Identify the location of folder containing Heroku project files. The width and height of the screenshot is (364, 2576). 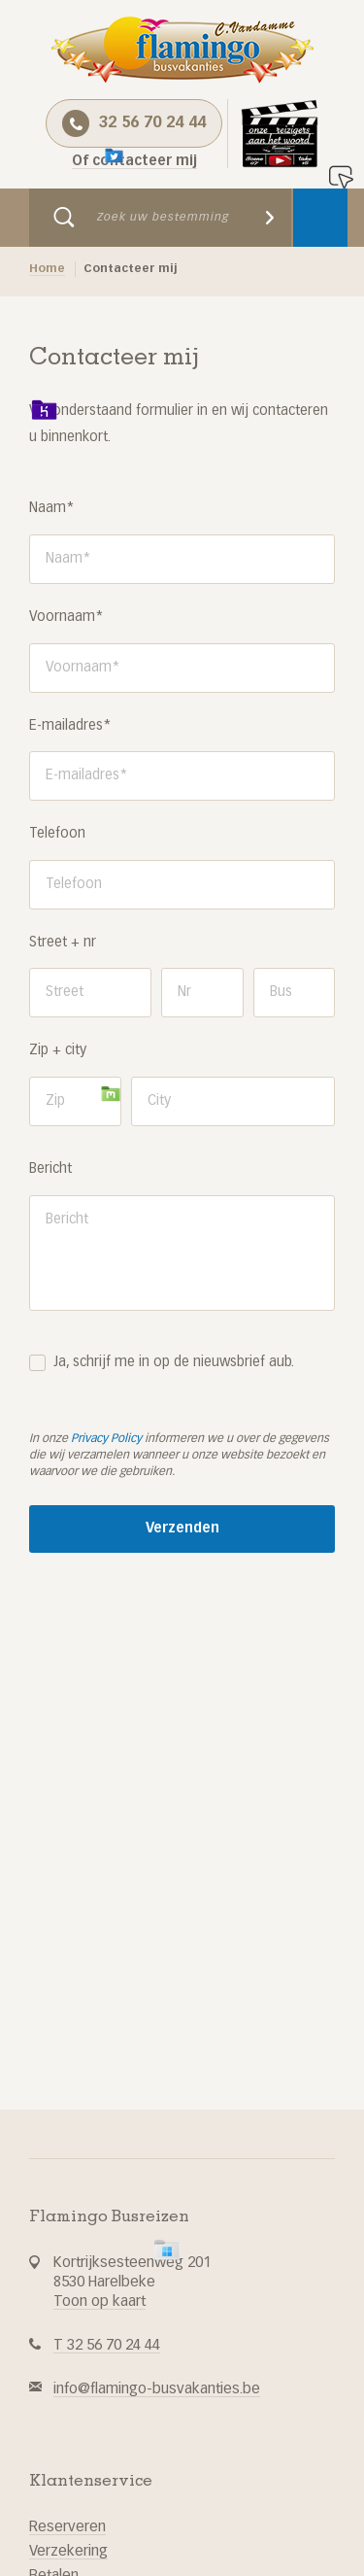
(44, 410).